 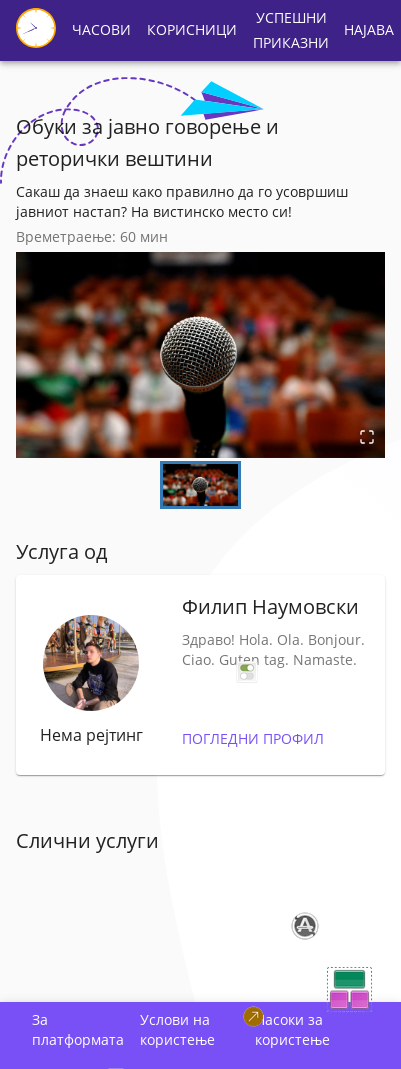 I want to click on select all items in the current view, so click(x=349, y=989).